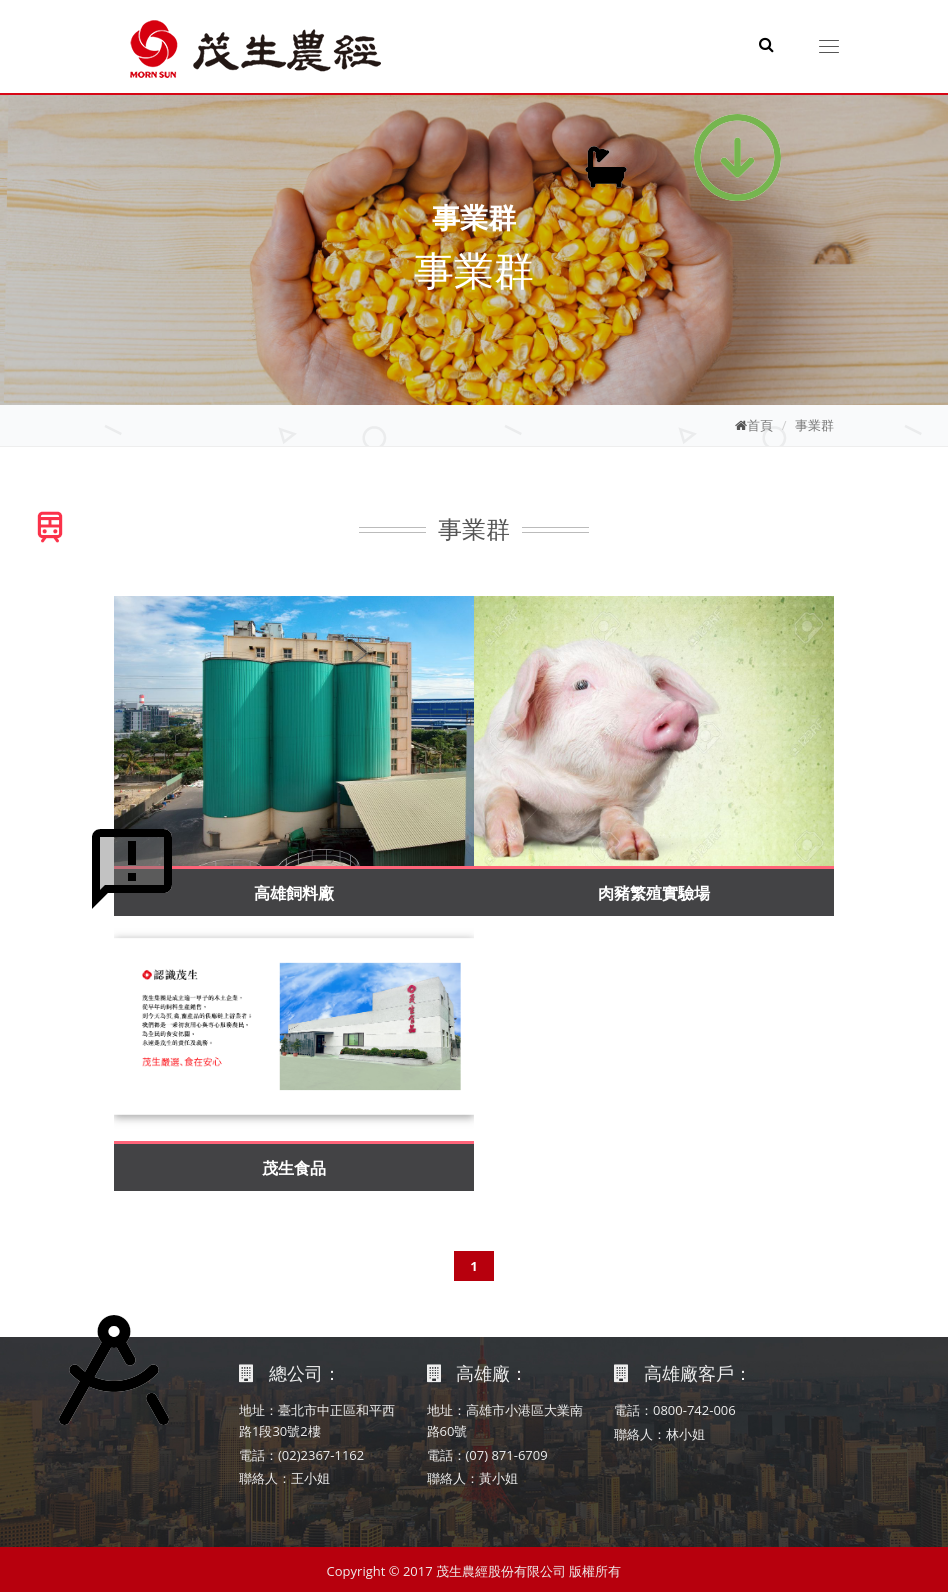  I want to click on access design or drawing tools, so click(114, 1370).